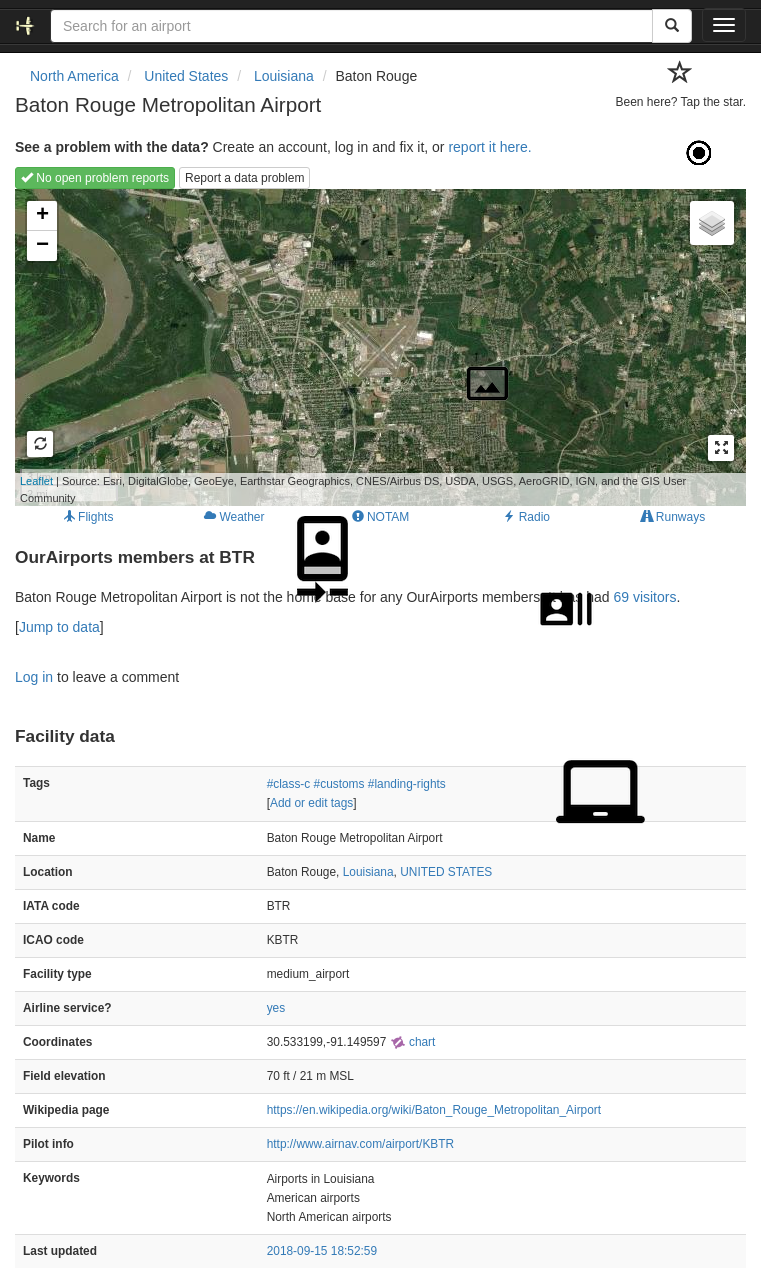 This screenshot has width=761, height=1288. I want to click on indicates a selected radio button option, so click(699, 153).